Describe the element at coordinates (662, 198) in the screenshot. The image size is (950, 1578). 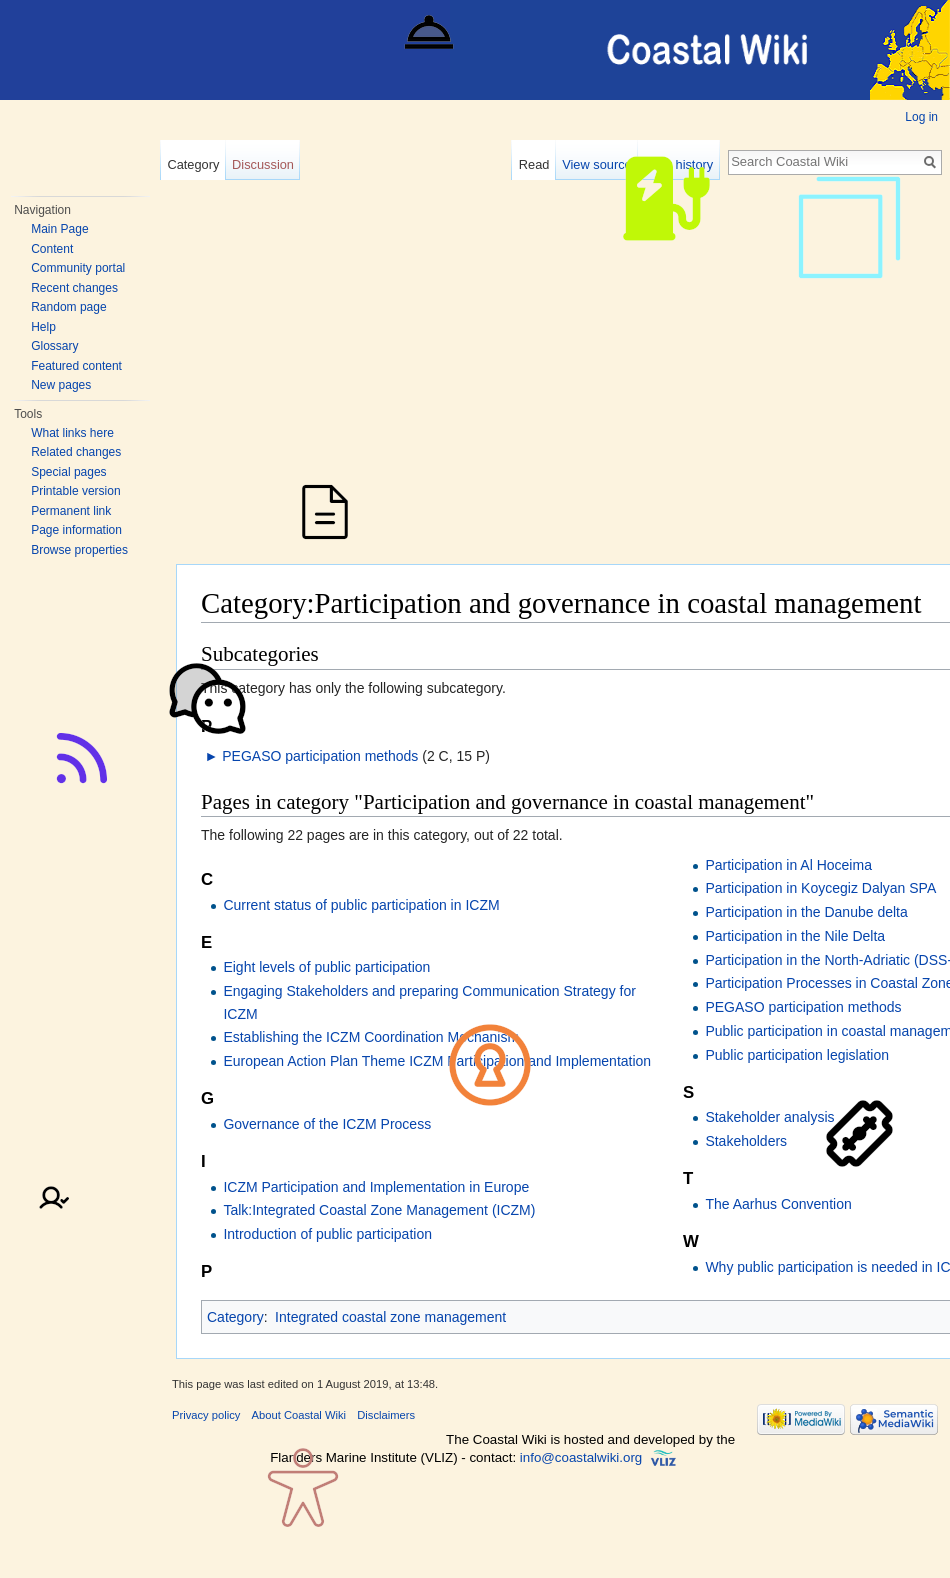
I see `find nearby electric vehicle charging stations` at that location.